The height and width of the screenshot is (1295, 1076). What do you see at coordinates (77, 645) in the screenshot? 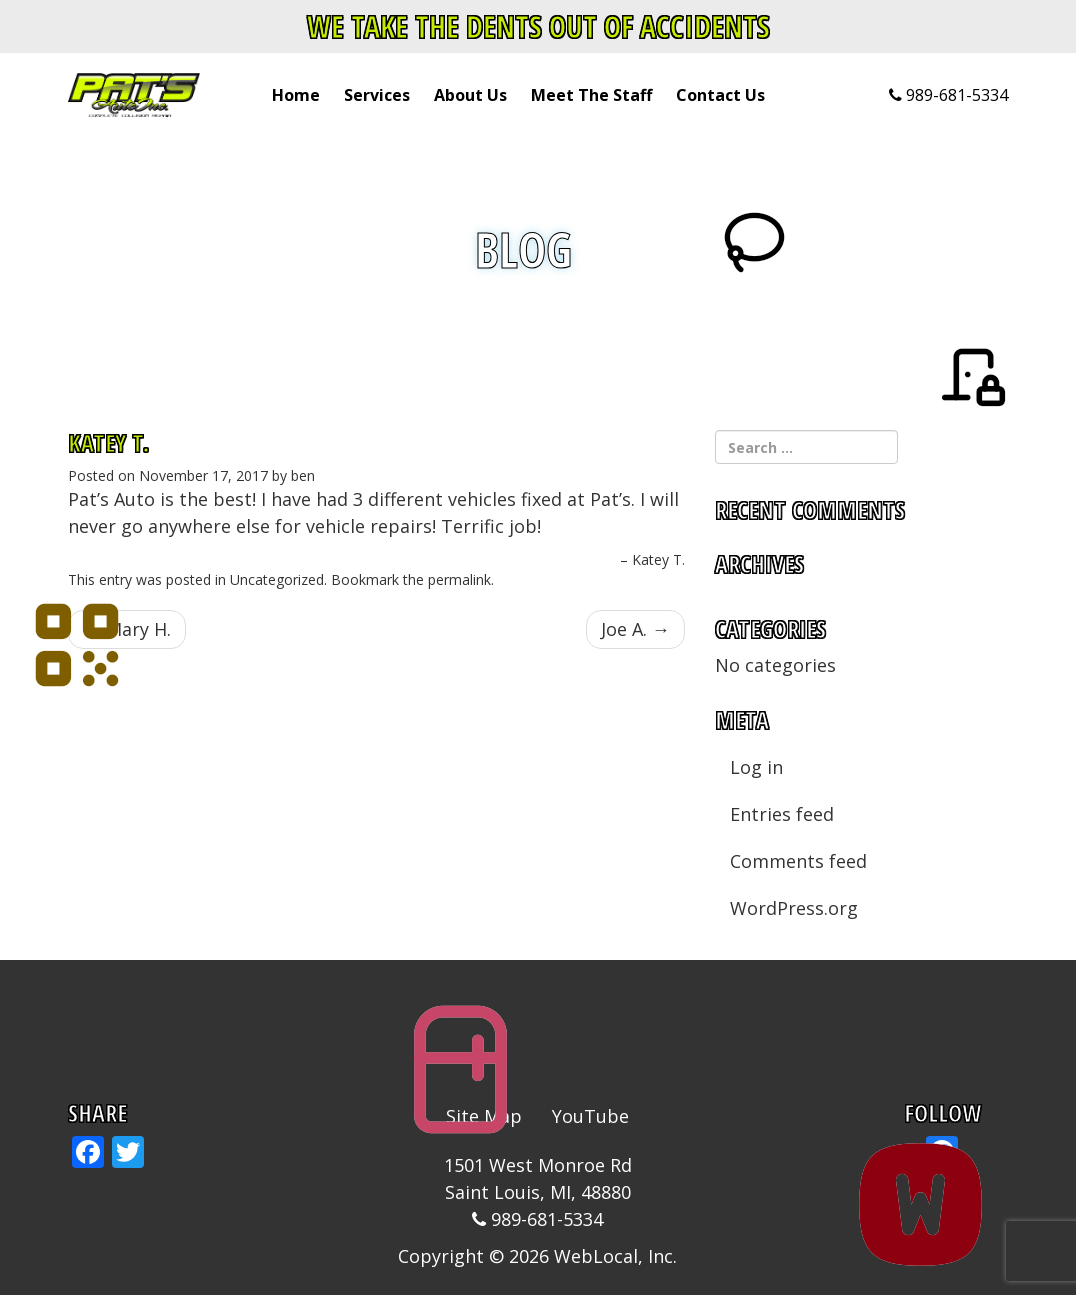
I see `scan or generate a QR code` at bounding box center [77, 645].